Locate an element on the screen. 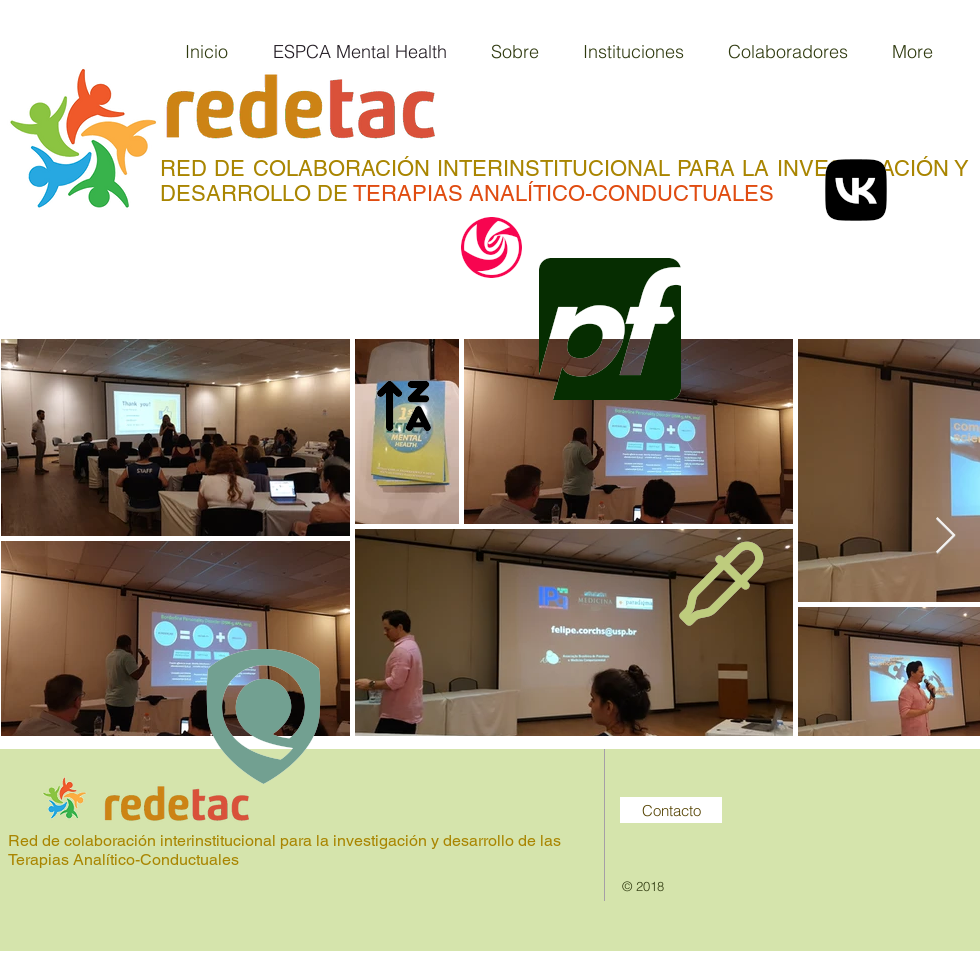  Qualys security platform logo is located at coordinates (263, 716).